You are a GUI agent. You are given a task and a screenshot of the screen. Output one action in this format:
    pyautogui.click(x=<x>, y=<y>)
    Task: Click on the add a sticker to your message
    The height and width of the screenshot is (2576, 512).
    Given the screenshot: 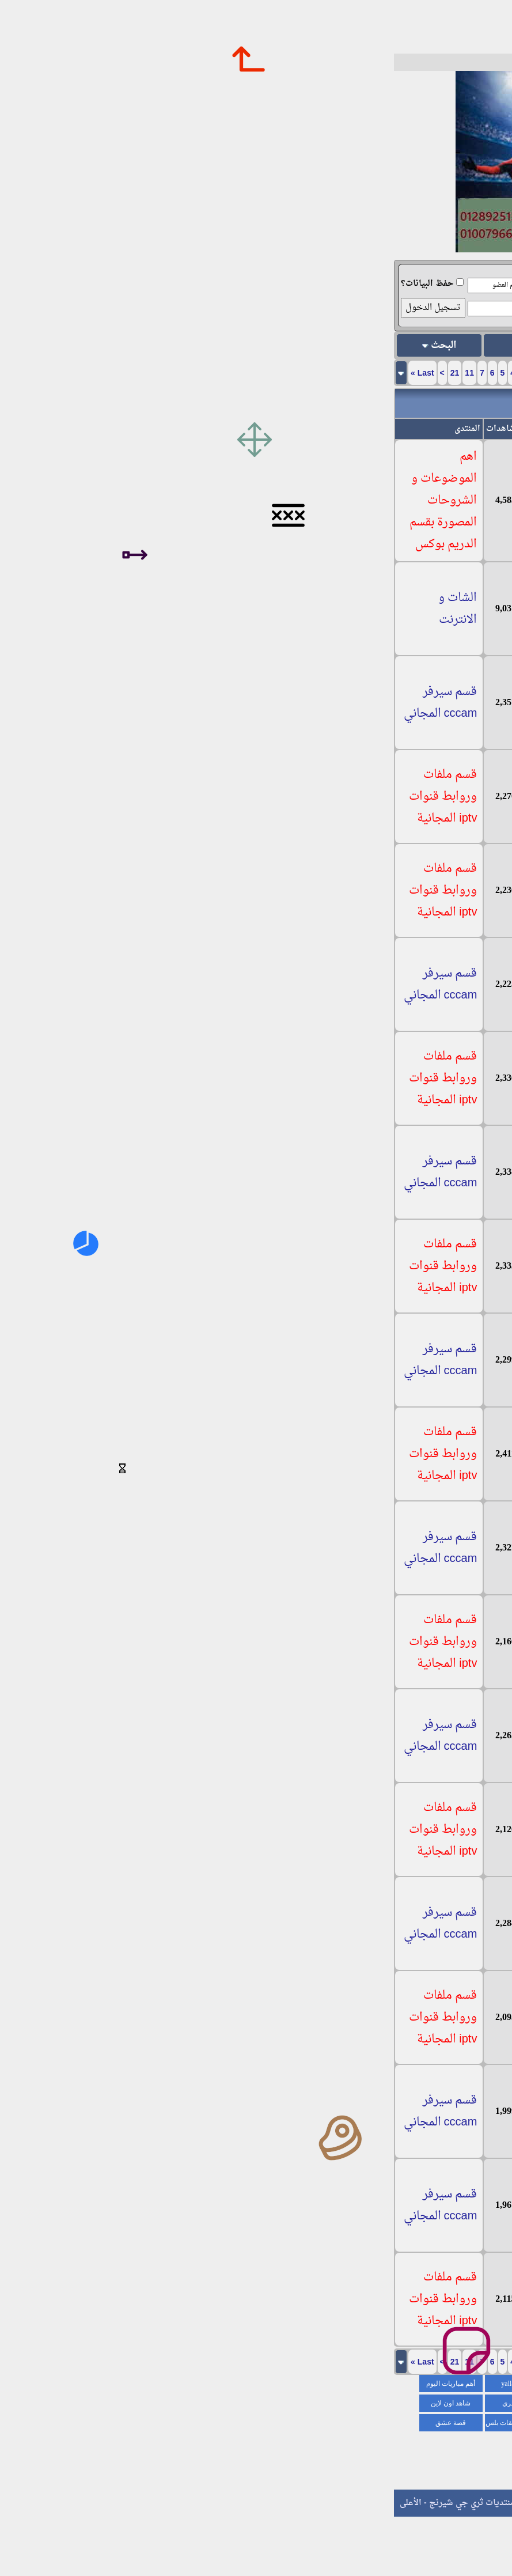 What is the action you would take?
    pyautogui.click(x=467, y=2351)
    